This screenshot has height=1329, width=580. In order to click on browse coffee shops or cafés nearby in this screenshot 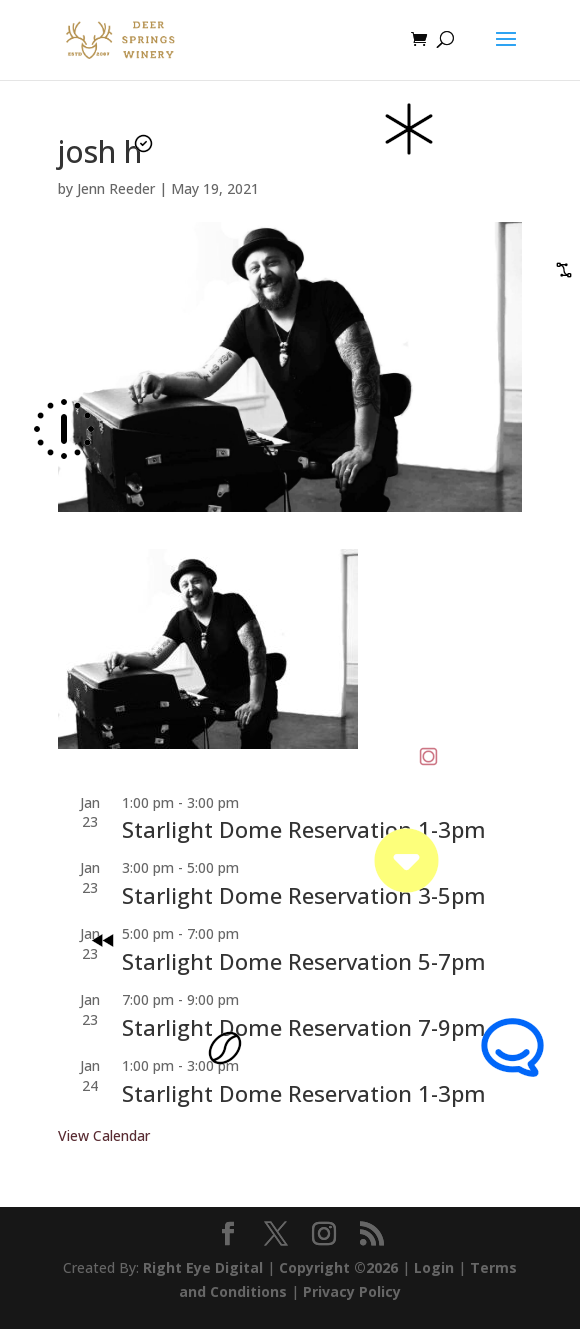, I will do `click(225, 1048)`.